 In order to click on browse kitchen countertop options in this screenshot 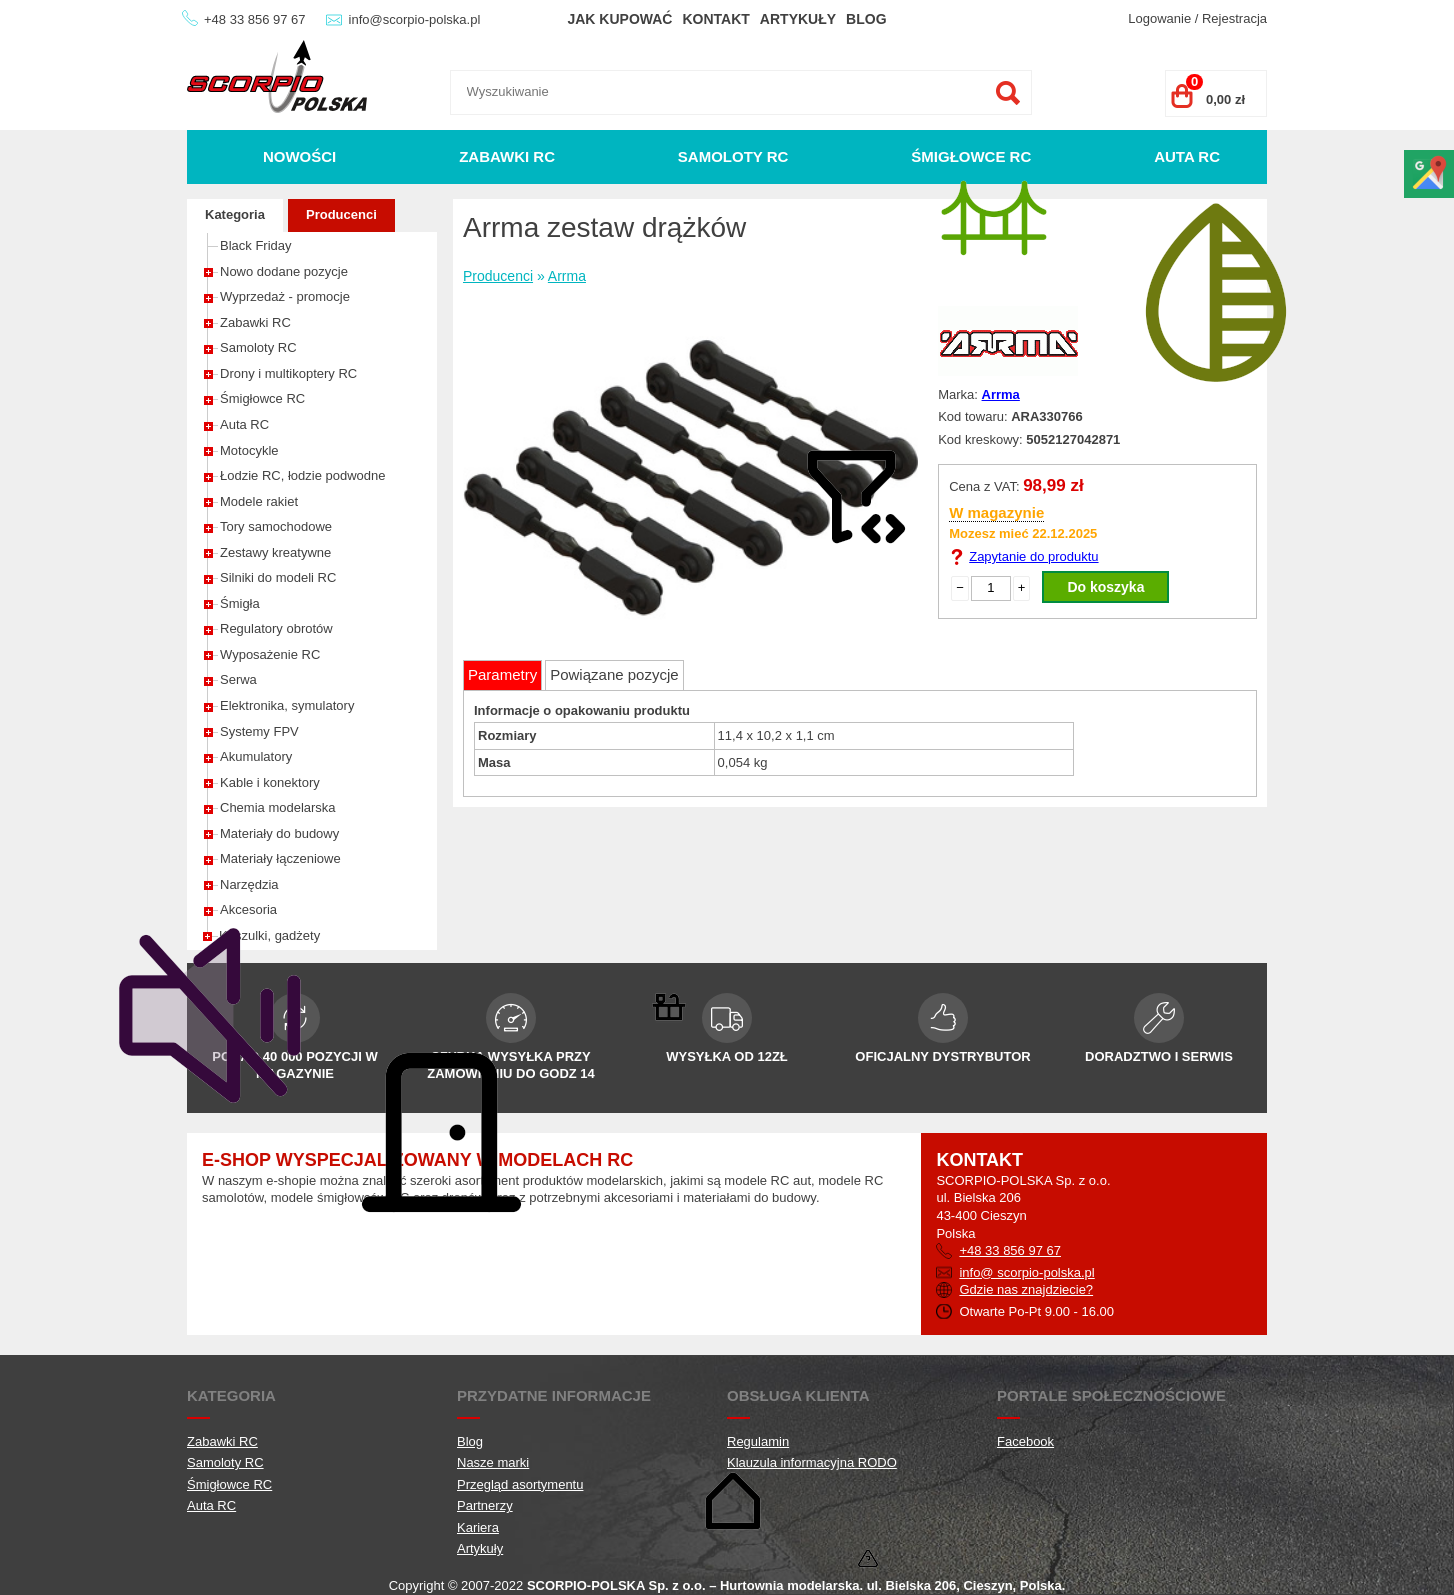, I will do `click(669, 1007)`.